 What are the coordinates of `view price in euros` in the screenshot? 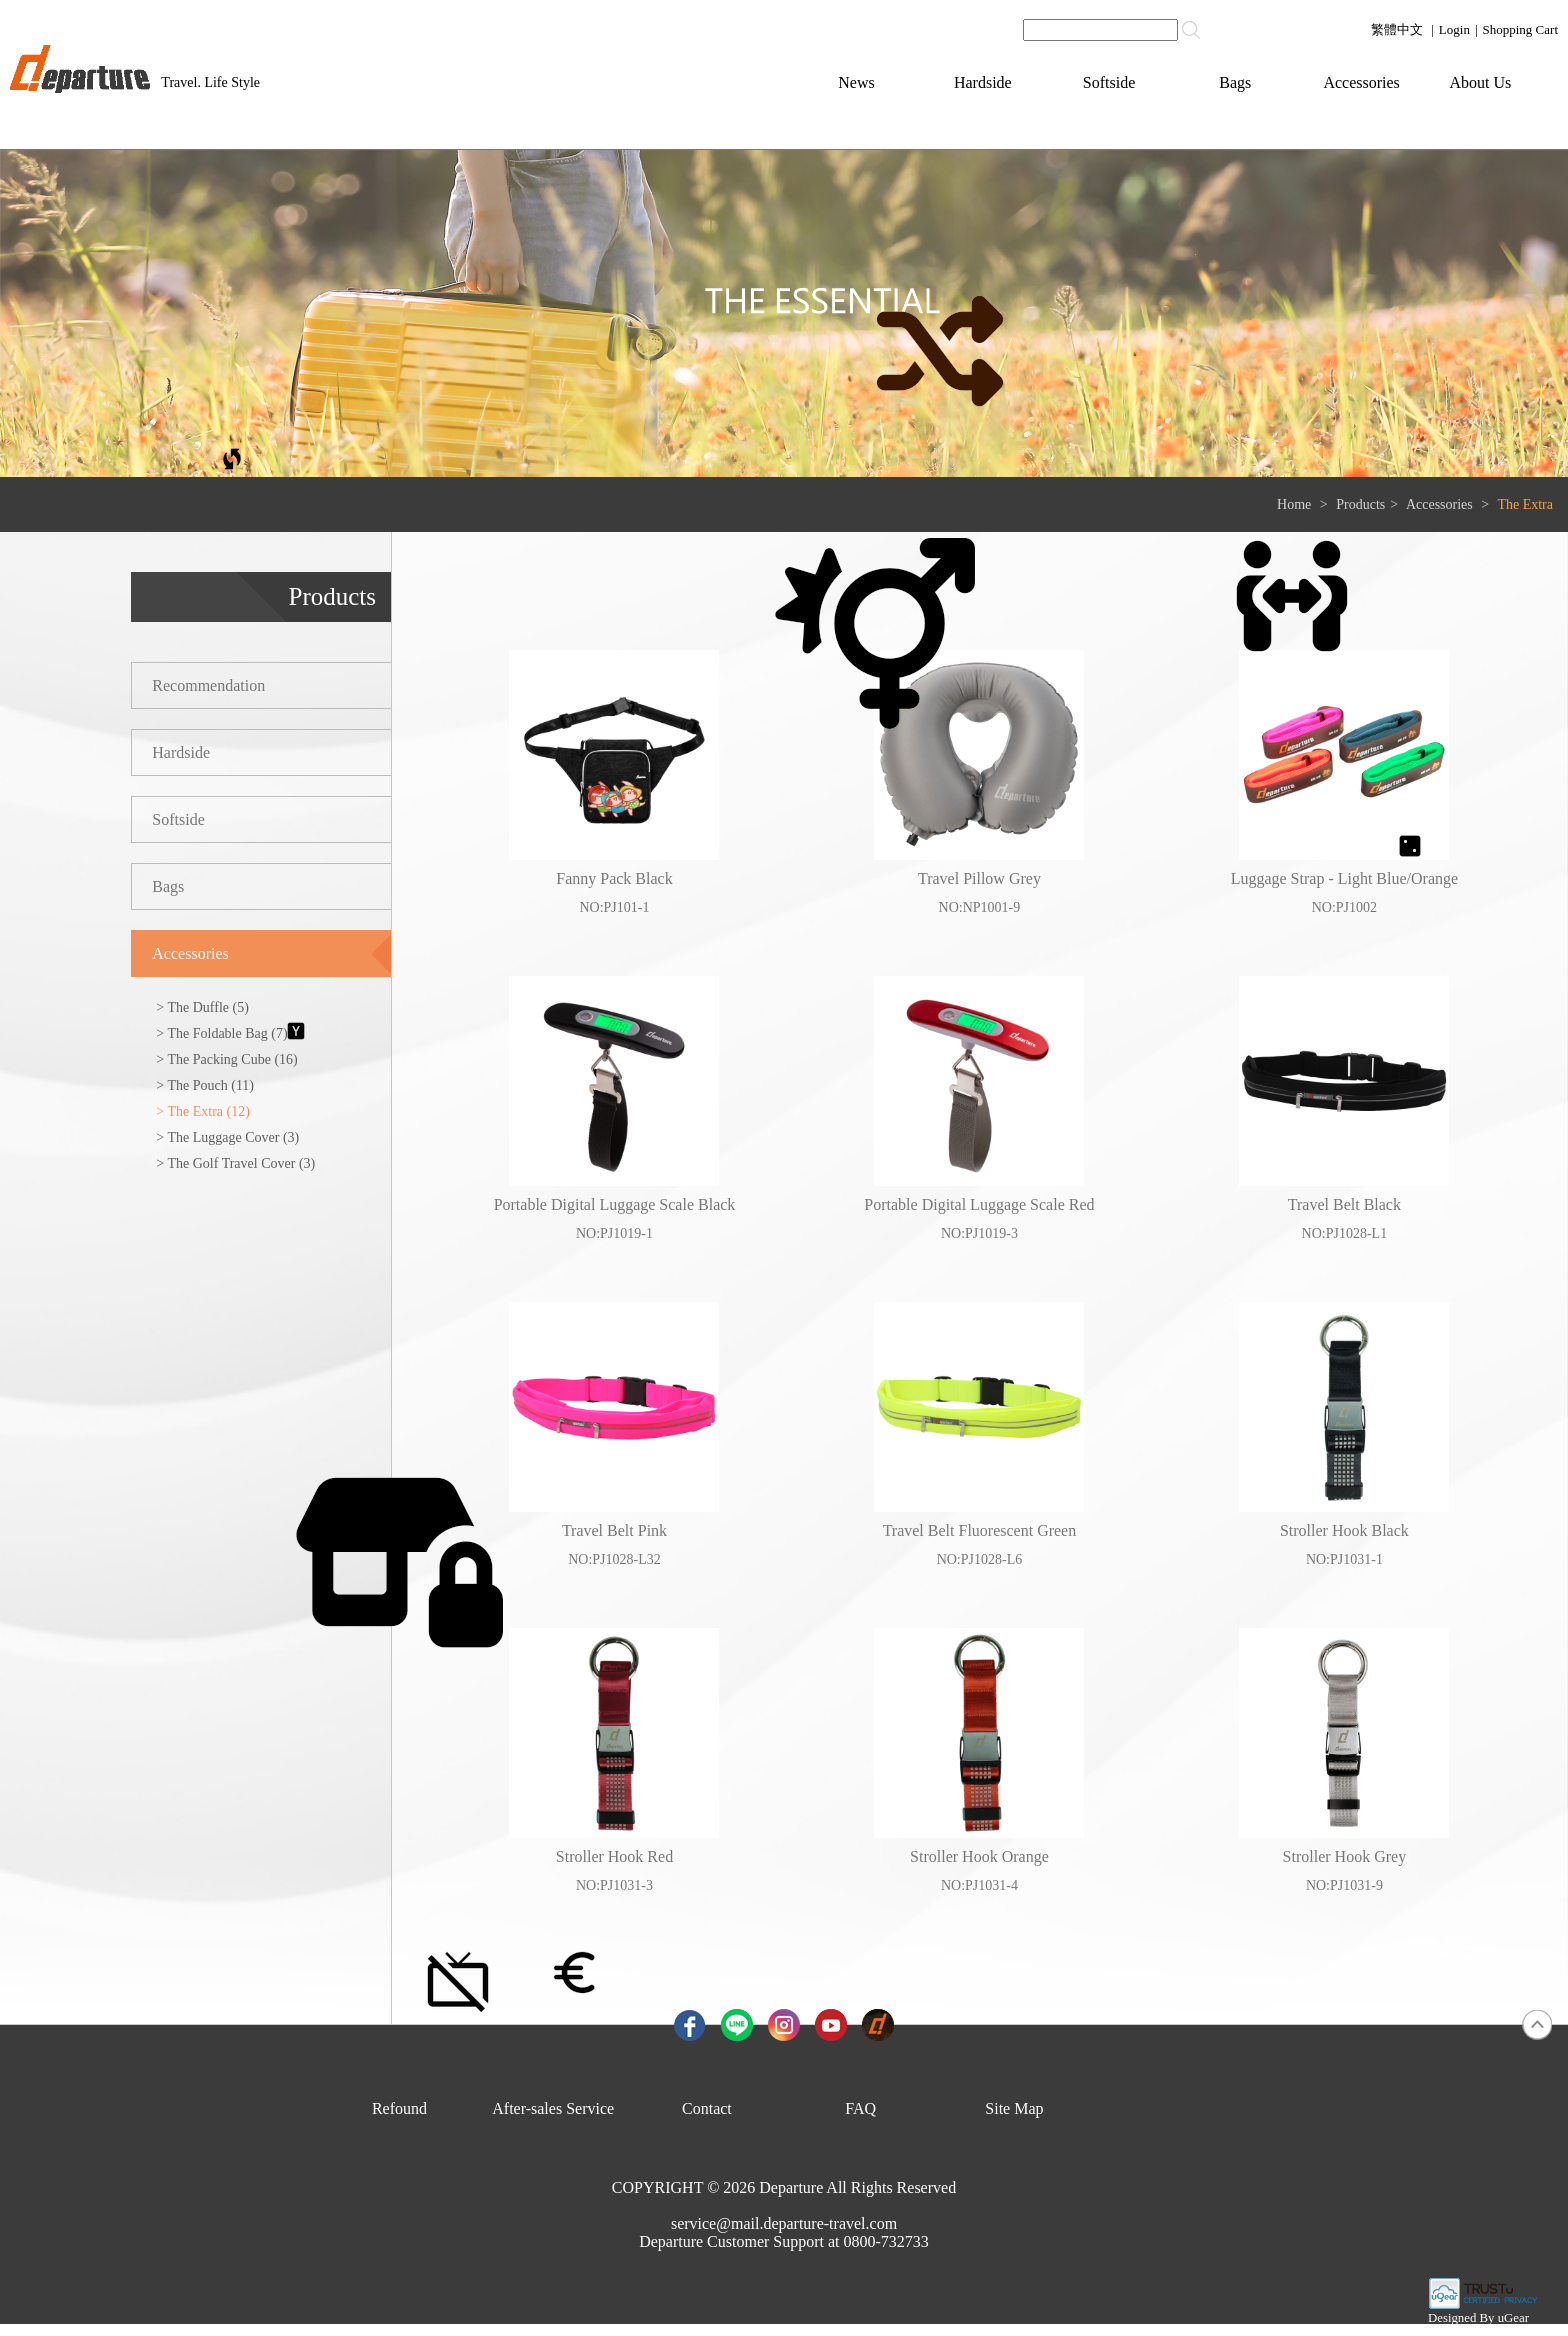 It's located at (575, 1972).